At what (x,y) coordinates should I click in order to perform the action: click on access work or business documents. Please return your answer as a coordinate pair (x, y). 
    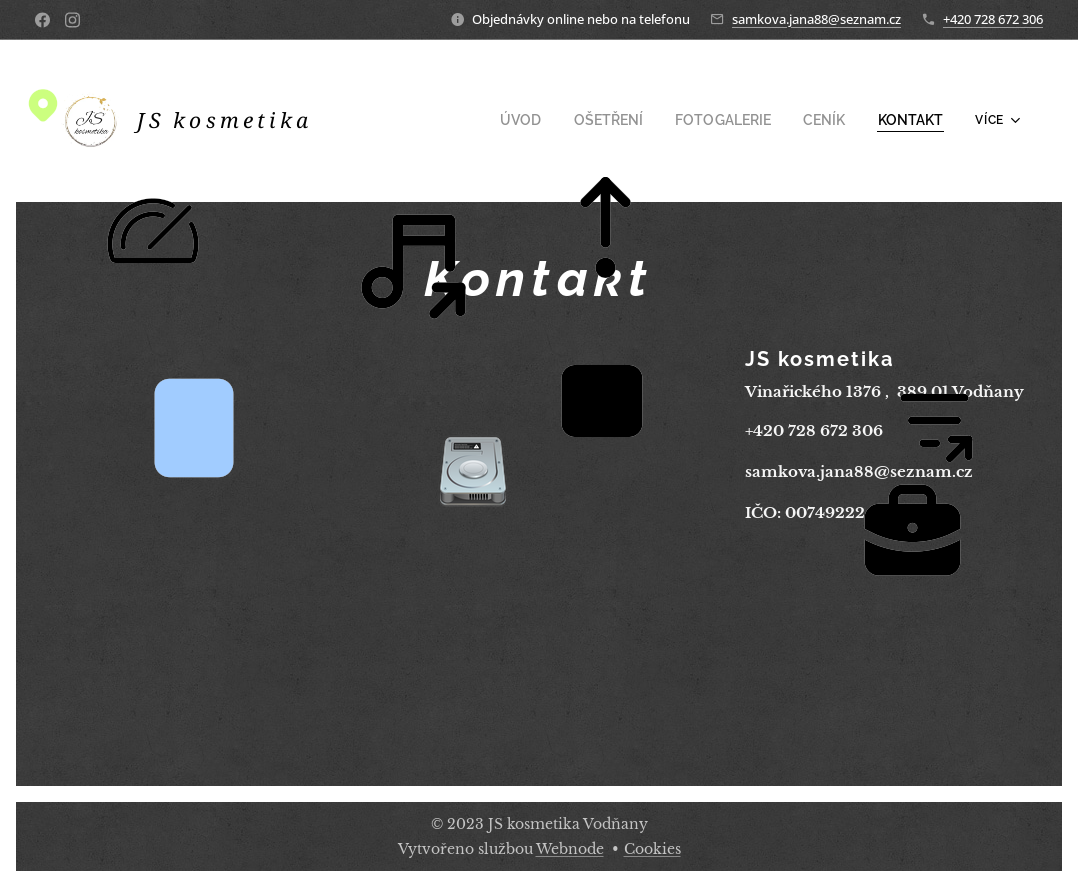
    Looking at the image, I should click on (912, 532).